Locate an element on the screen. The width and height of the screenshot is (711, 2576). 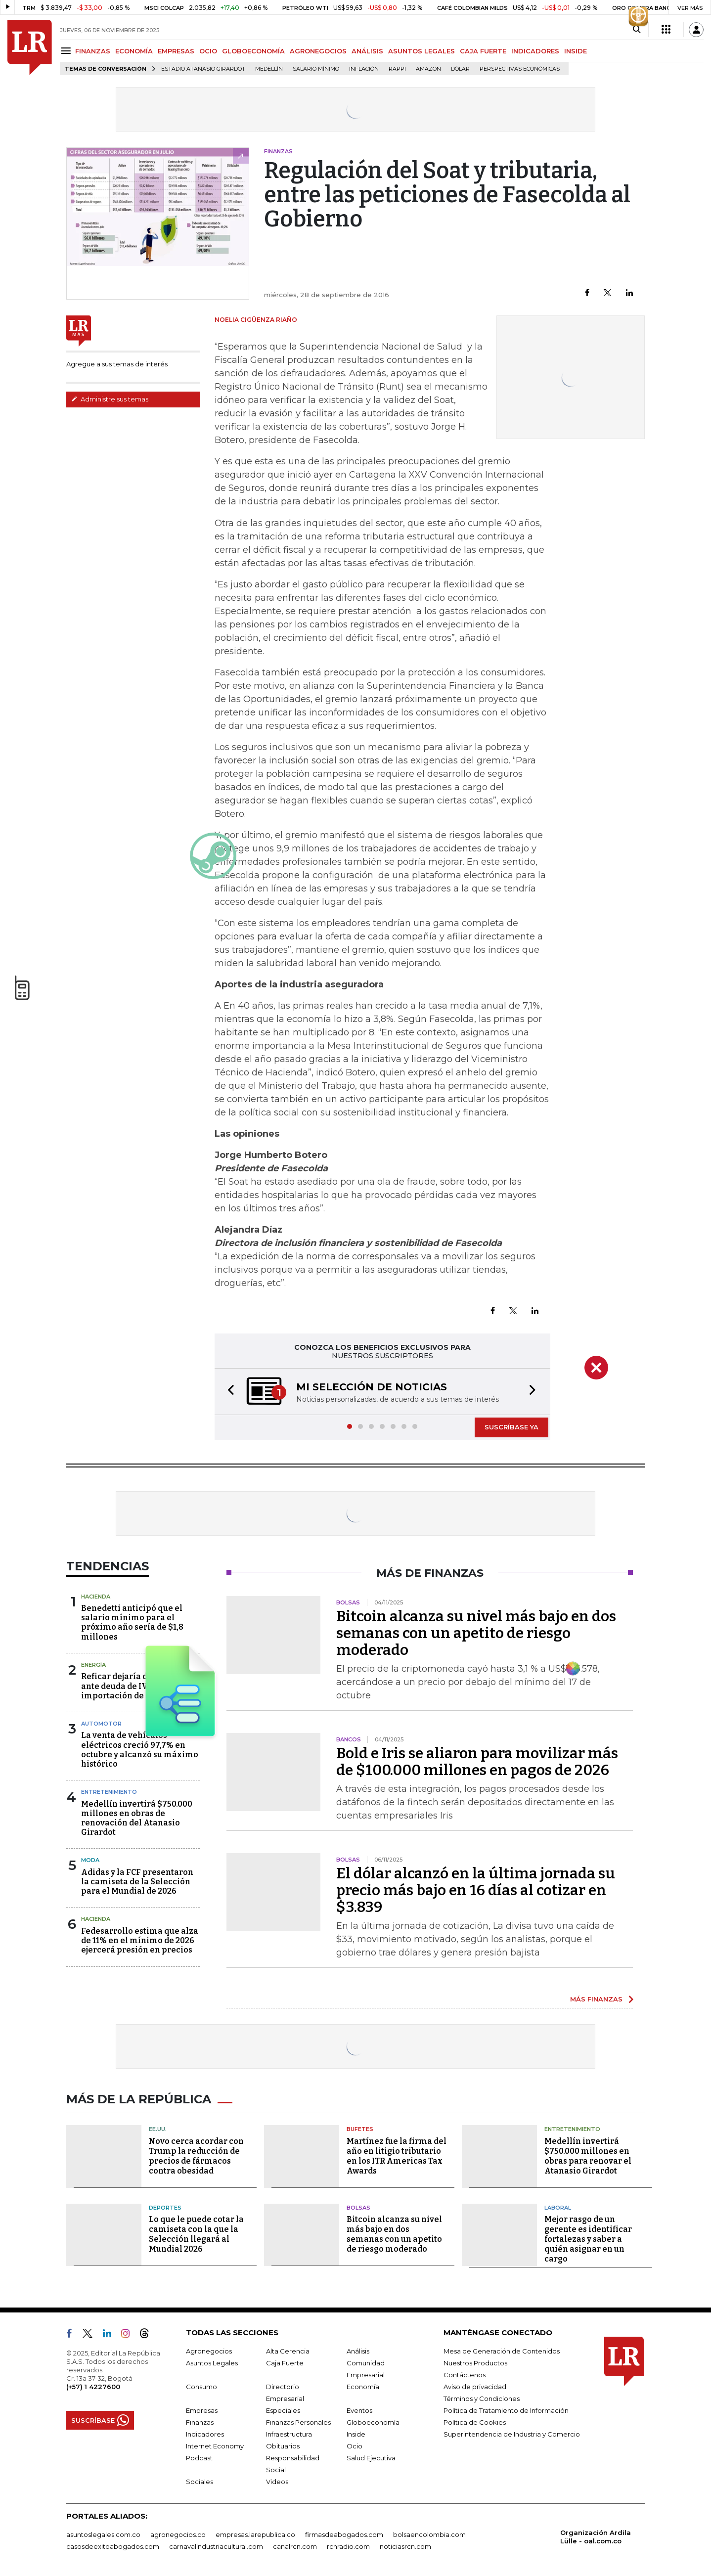
open boxflat racing wheel configuration app is located at coordinates (638, 16).